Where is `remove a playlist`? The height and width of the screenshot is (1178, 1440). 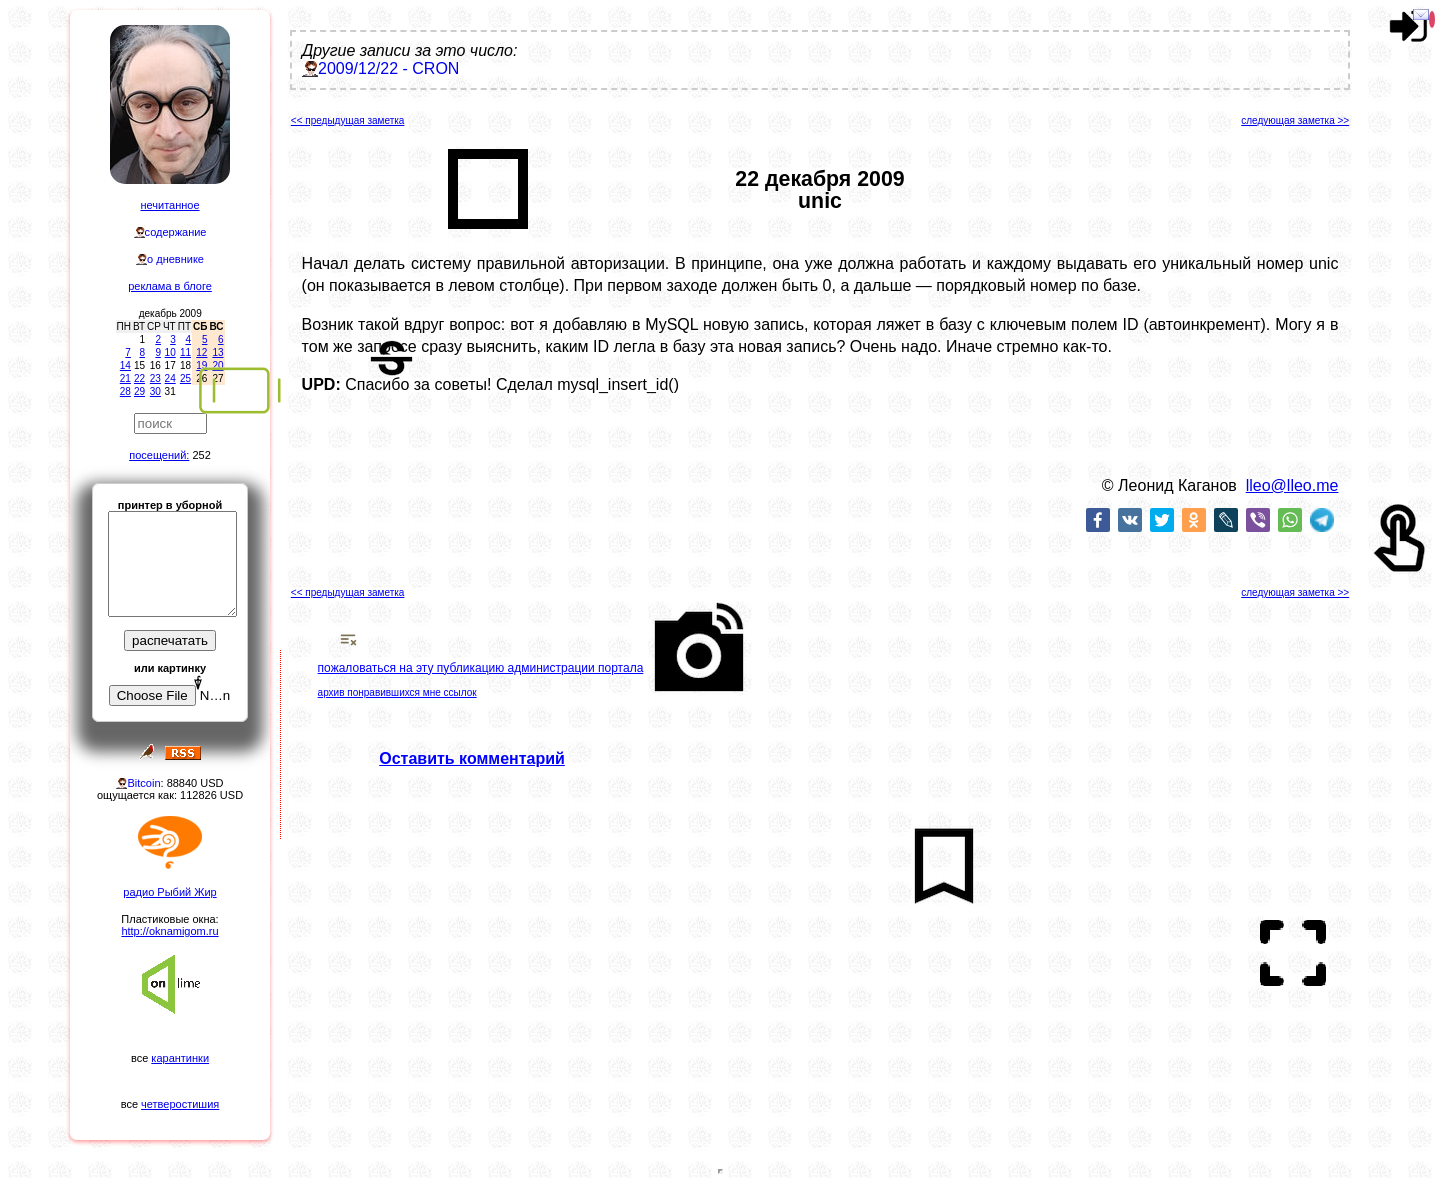
remove a playlist is located at coordinates (348, 639).